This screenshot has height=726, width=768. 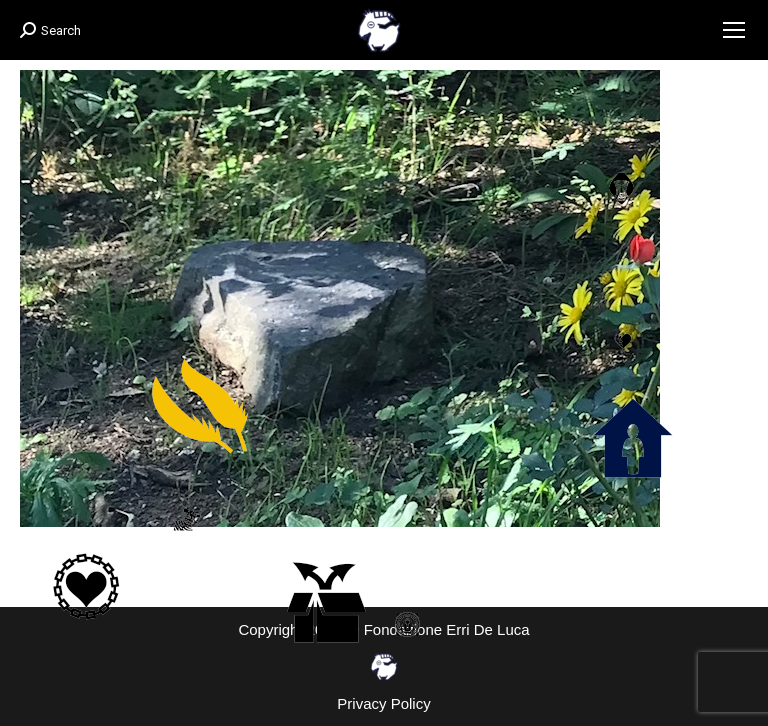 I want to click on unpack or open a delivery, so click(x=326, y=602).